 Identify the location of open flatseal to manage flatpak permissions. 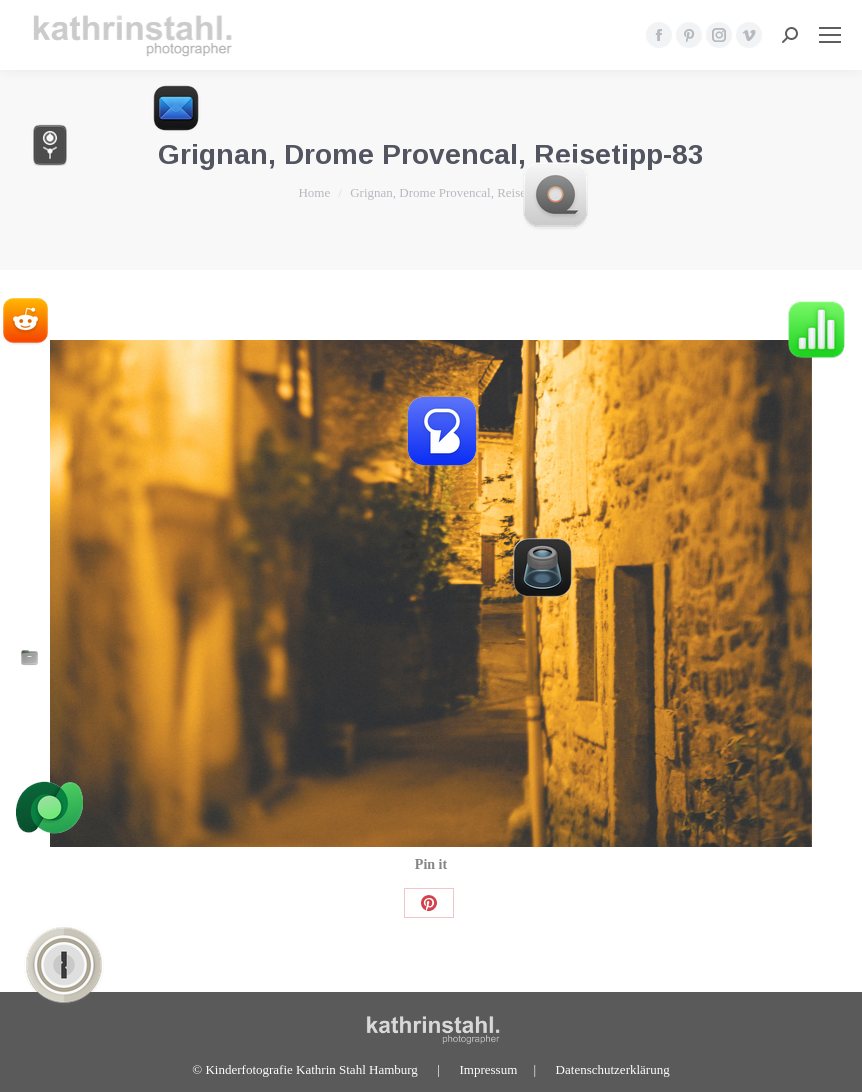
(555, 194).